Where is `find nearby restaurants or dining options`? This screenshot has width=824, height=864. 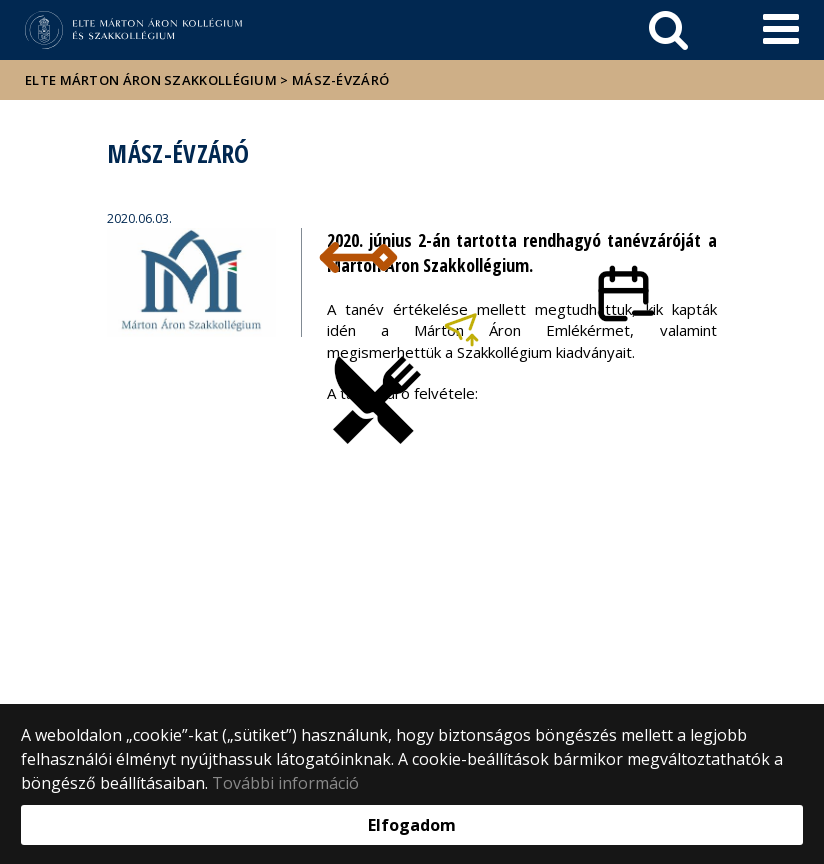 find nearby restaurants or dining options is located at coordinates (377, 400).